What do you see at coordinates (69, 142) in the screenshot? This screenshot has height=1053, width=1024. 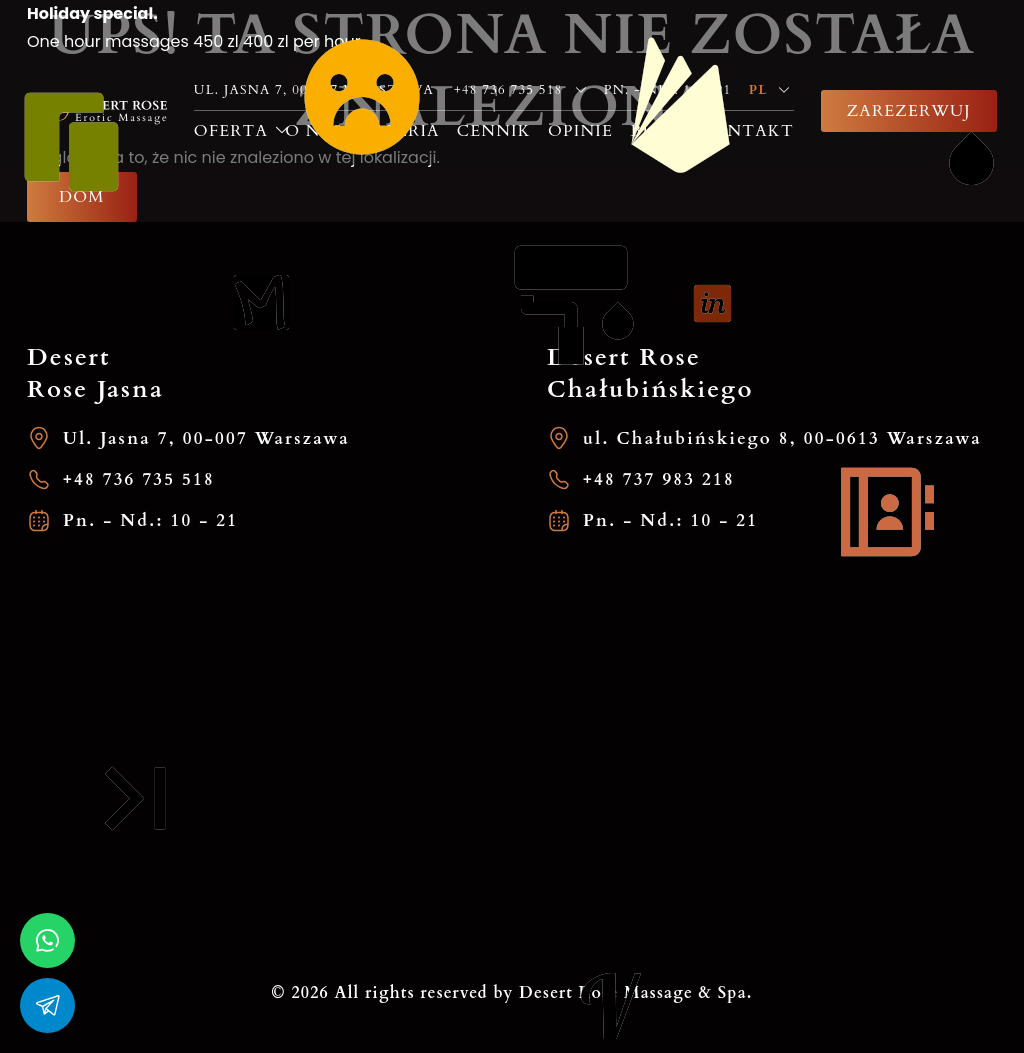 I see `manage connected devices` at bounding box center [69, 142].